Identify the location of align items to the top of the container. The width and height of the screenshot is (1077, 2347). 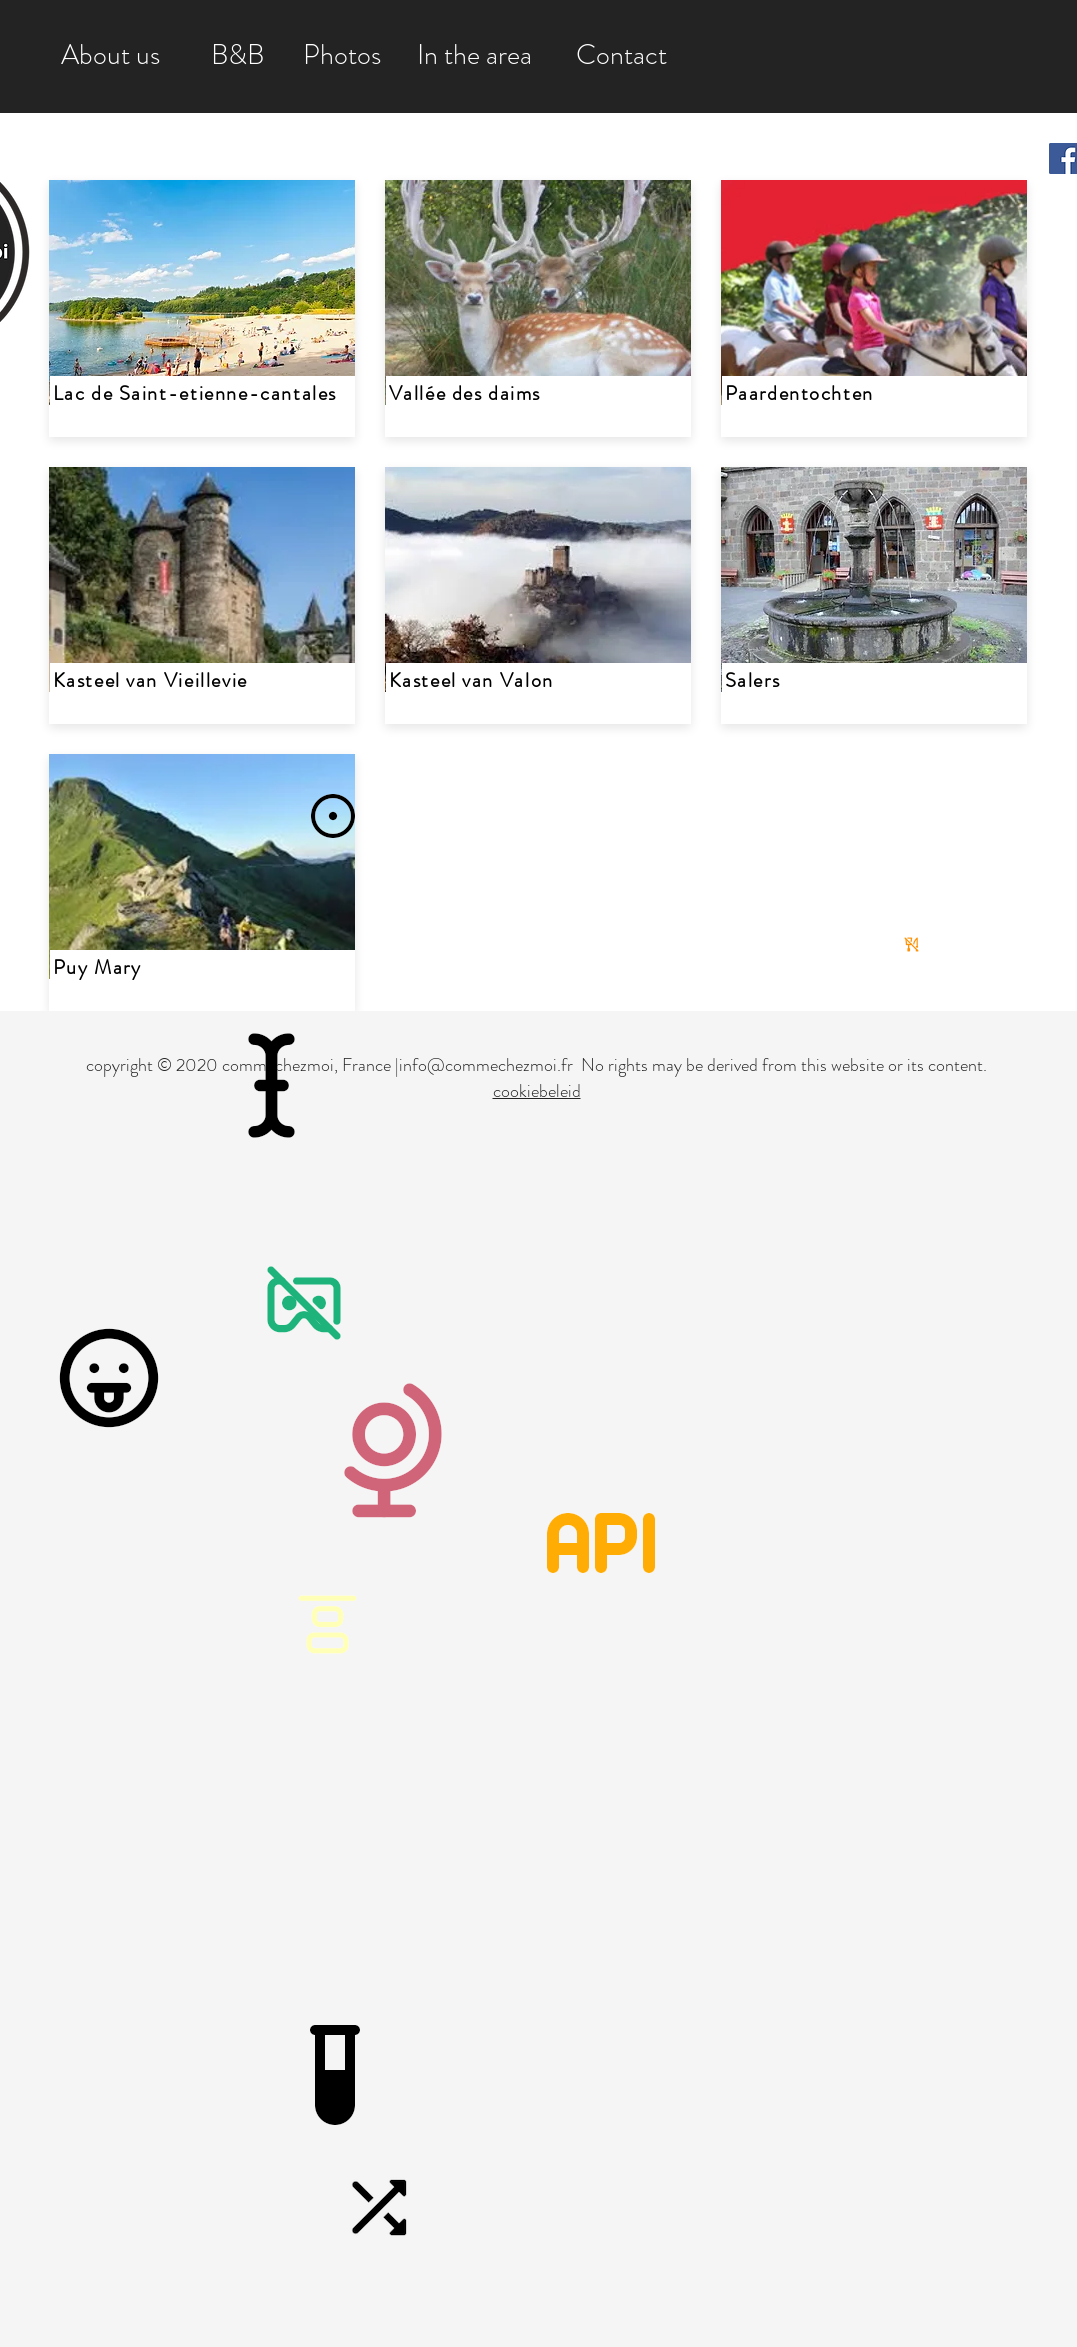
(327, 1624).